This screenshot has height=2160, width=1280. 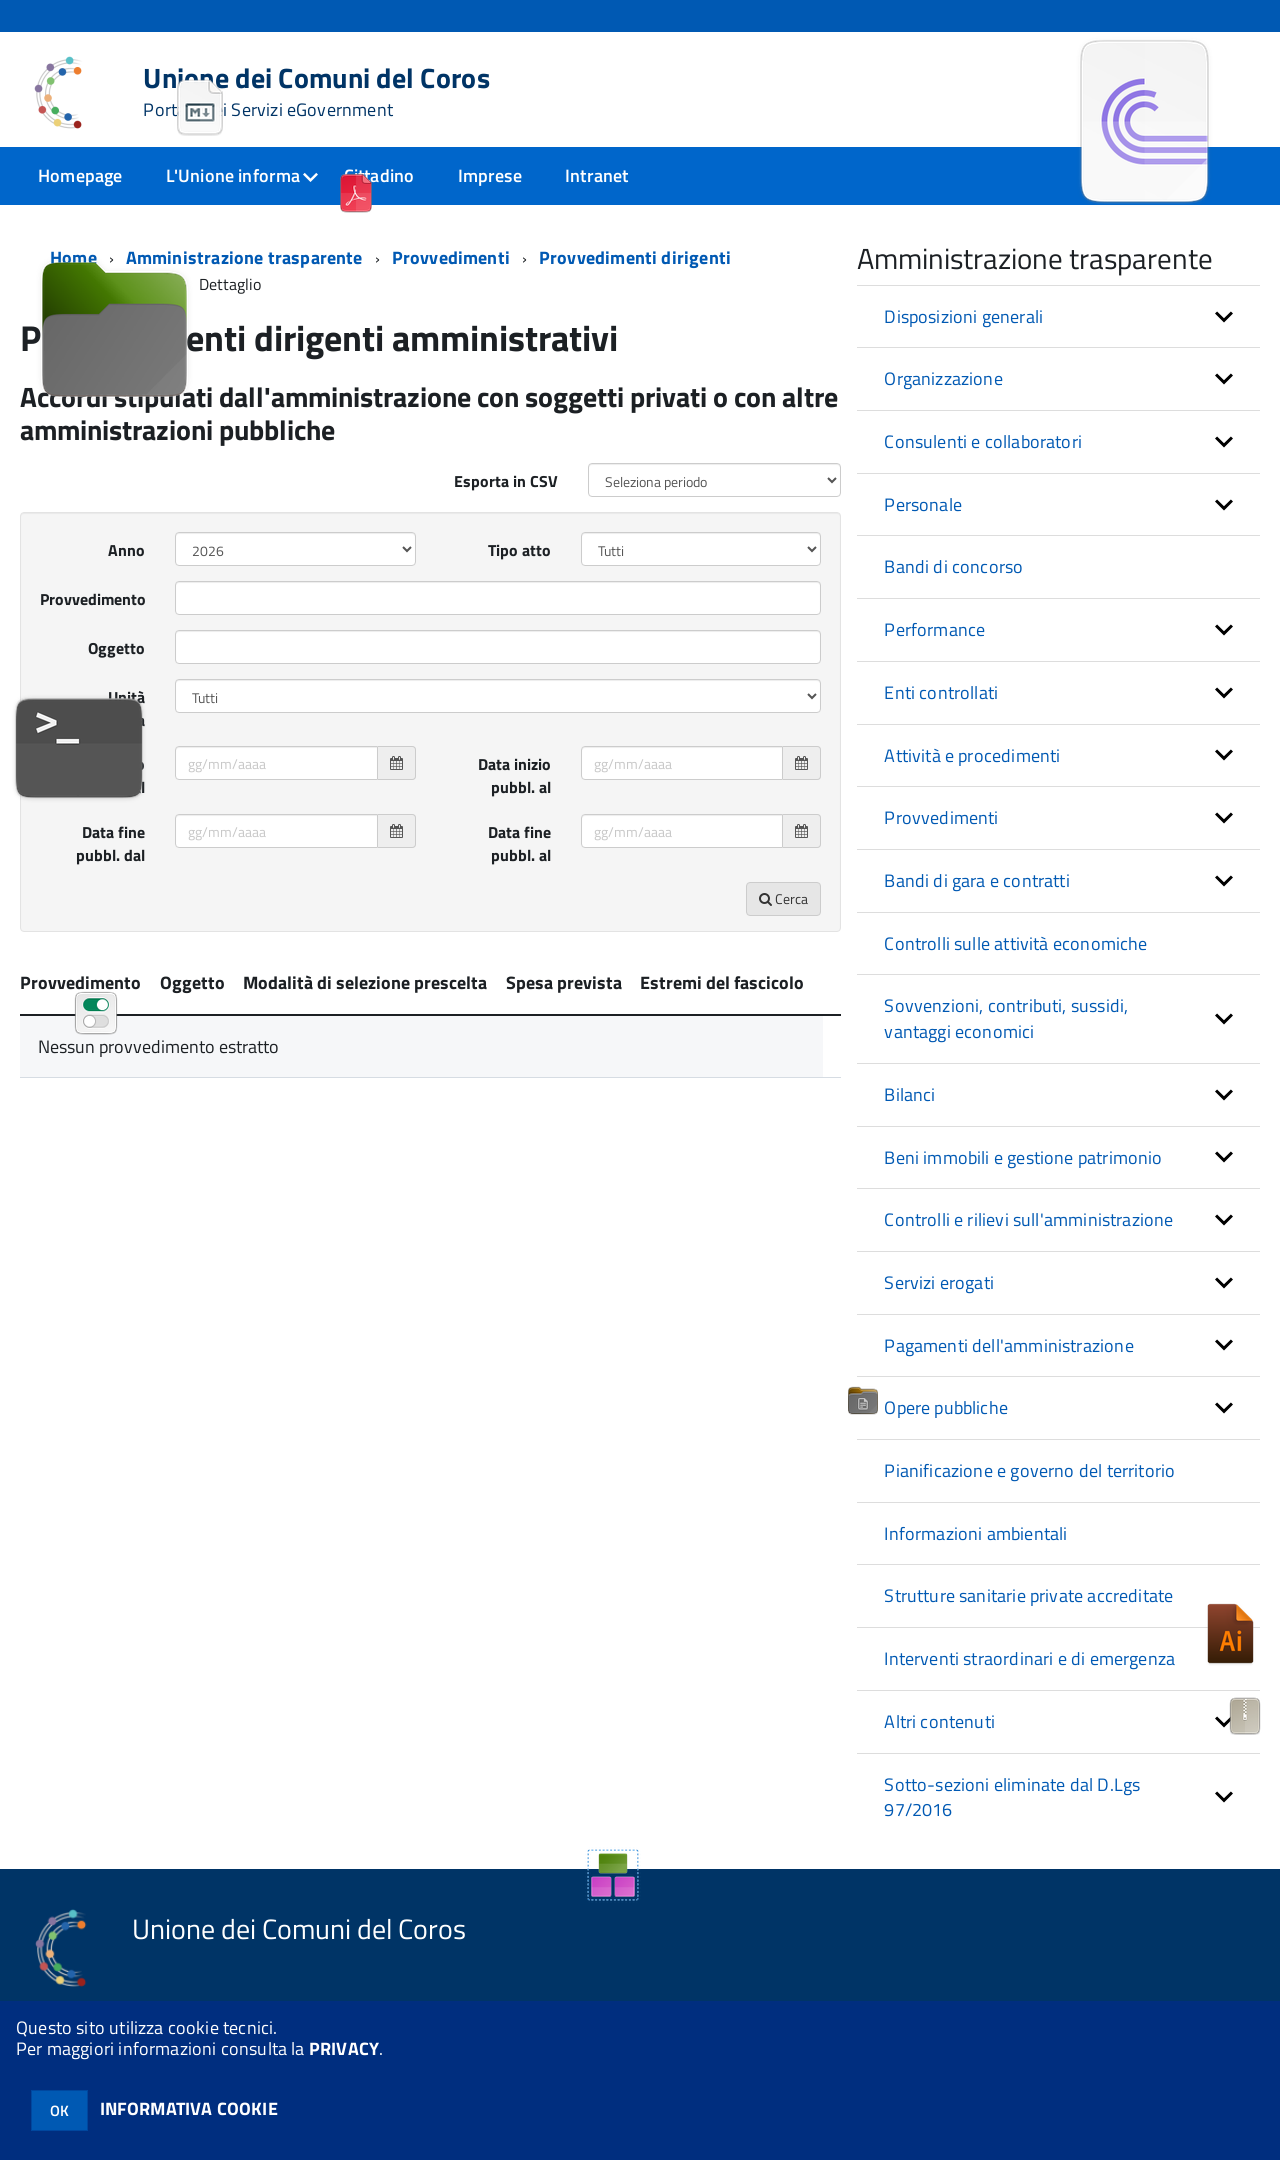 What do you see at coordinates (200, 107) in the screenshot?
I see `a markdown text file` at bounding box center [200, 107].